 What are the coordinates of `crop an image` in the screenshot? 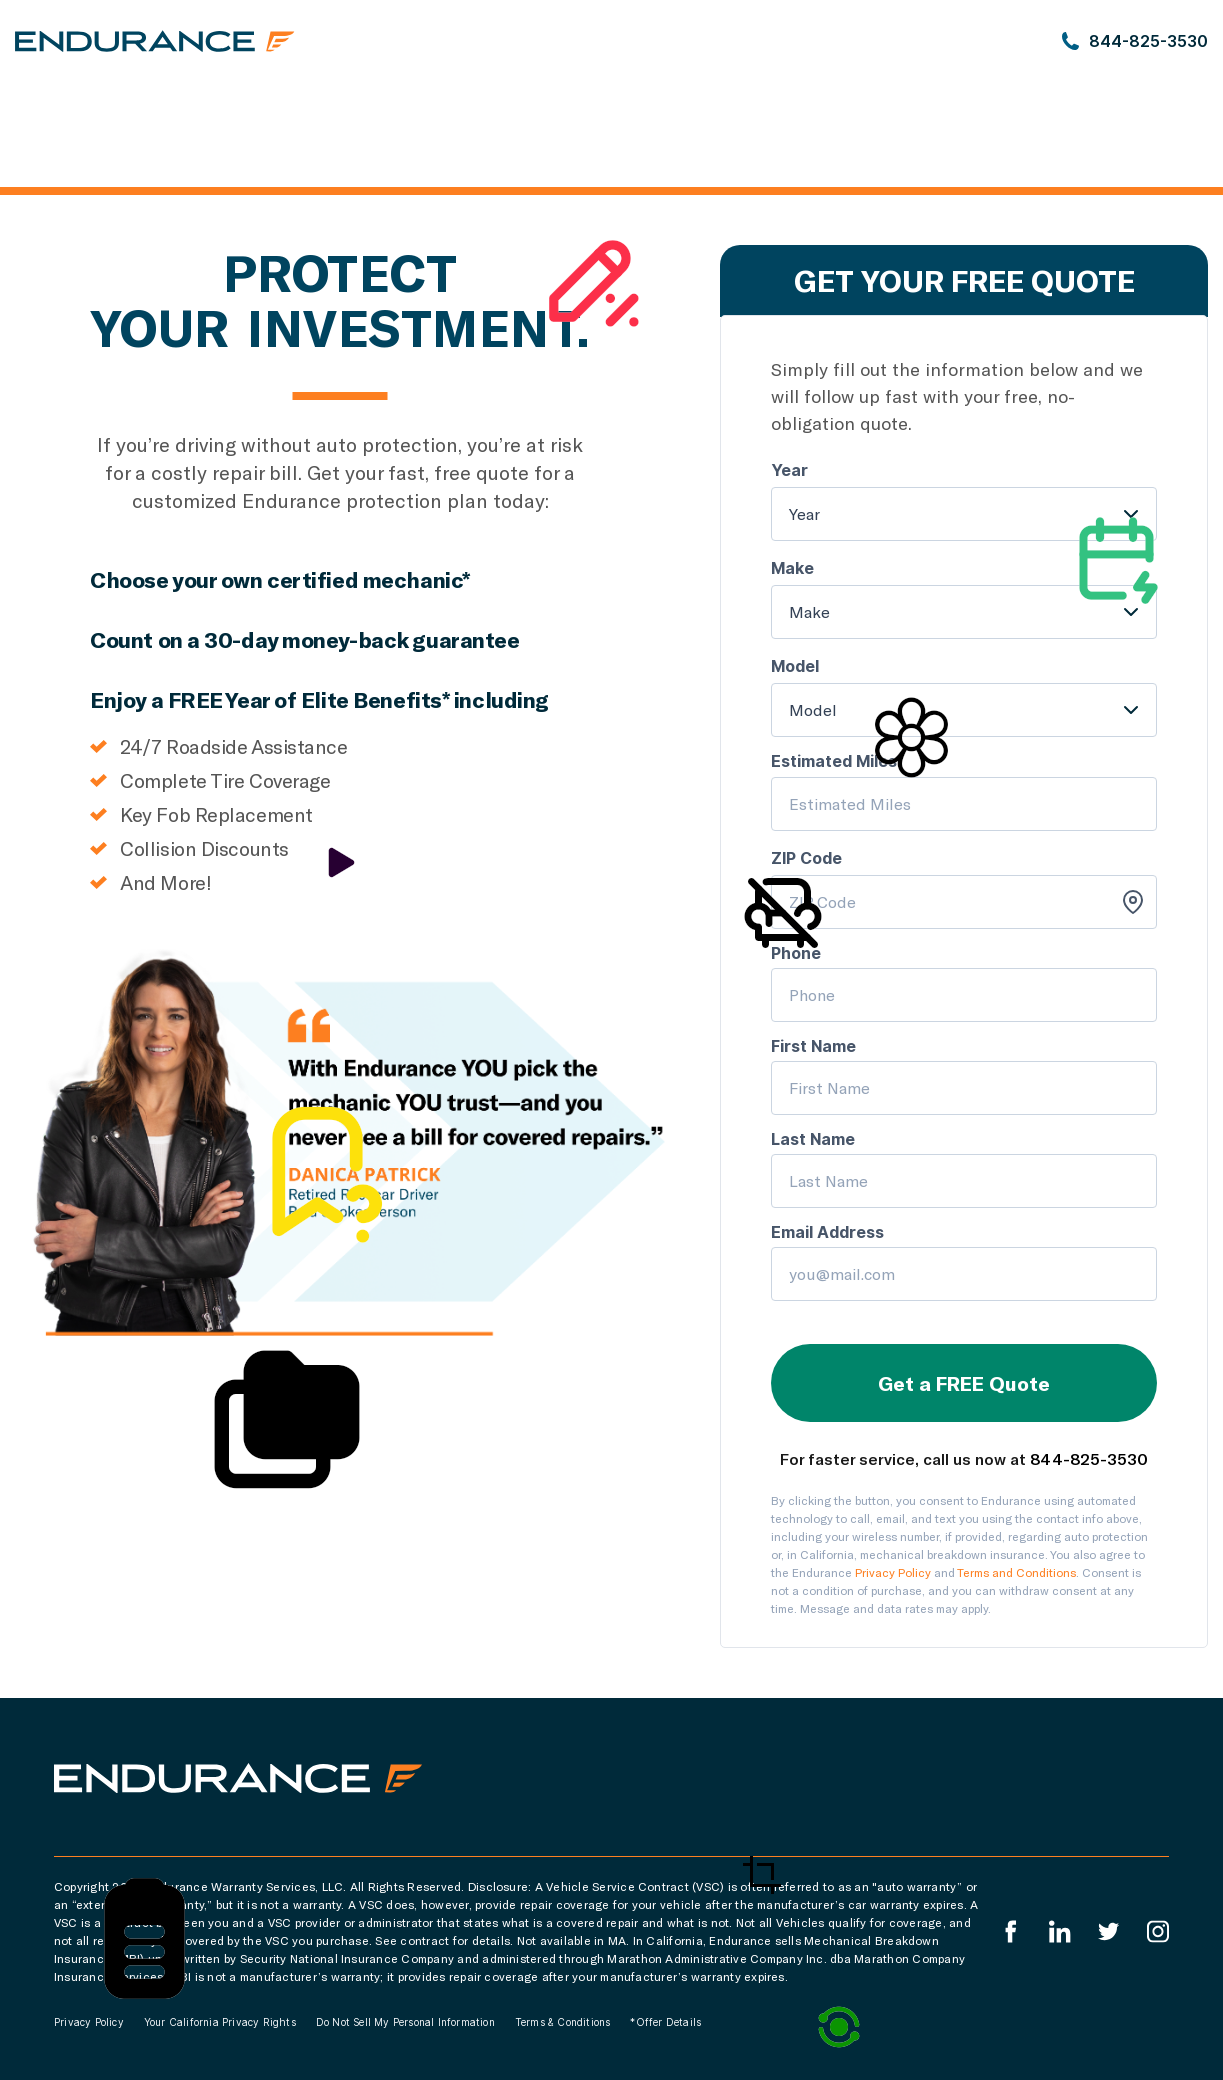 It's located at (762, 1875).